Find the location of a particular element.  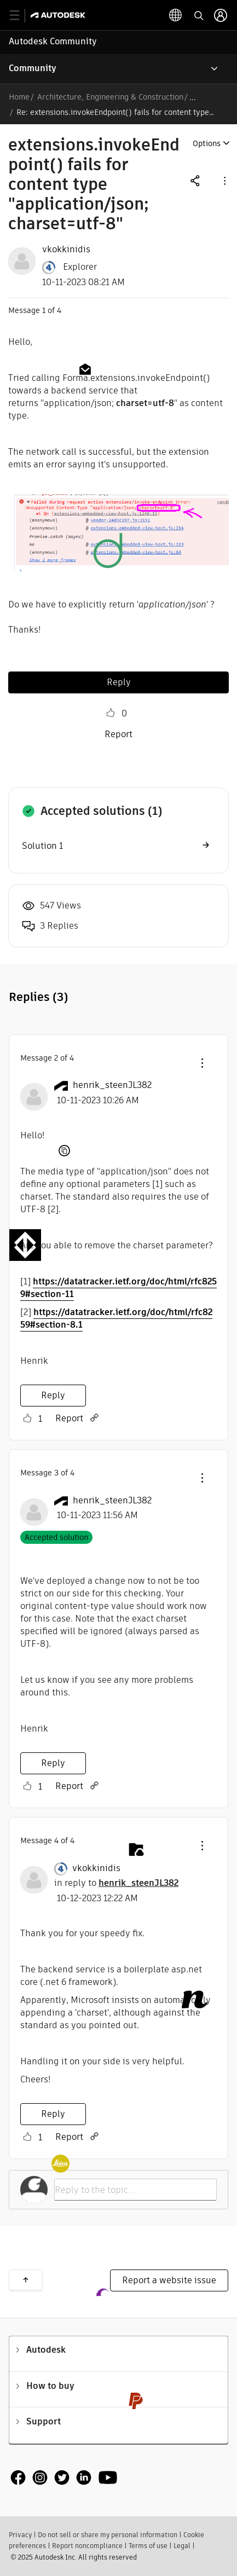

access cloud storage folder is located at coordinates (136, 1849).